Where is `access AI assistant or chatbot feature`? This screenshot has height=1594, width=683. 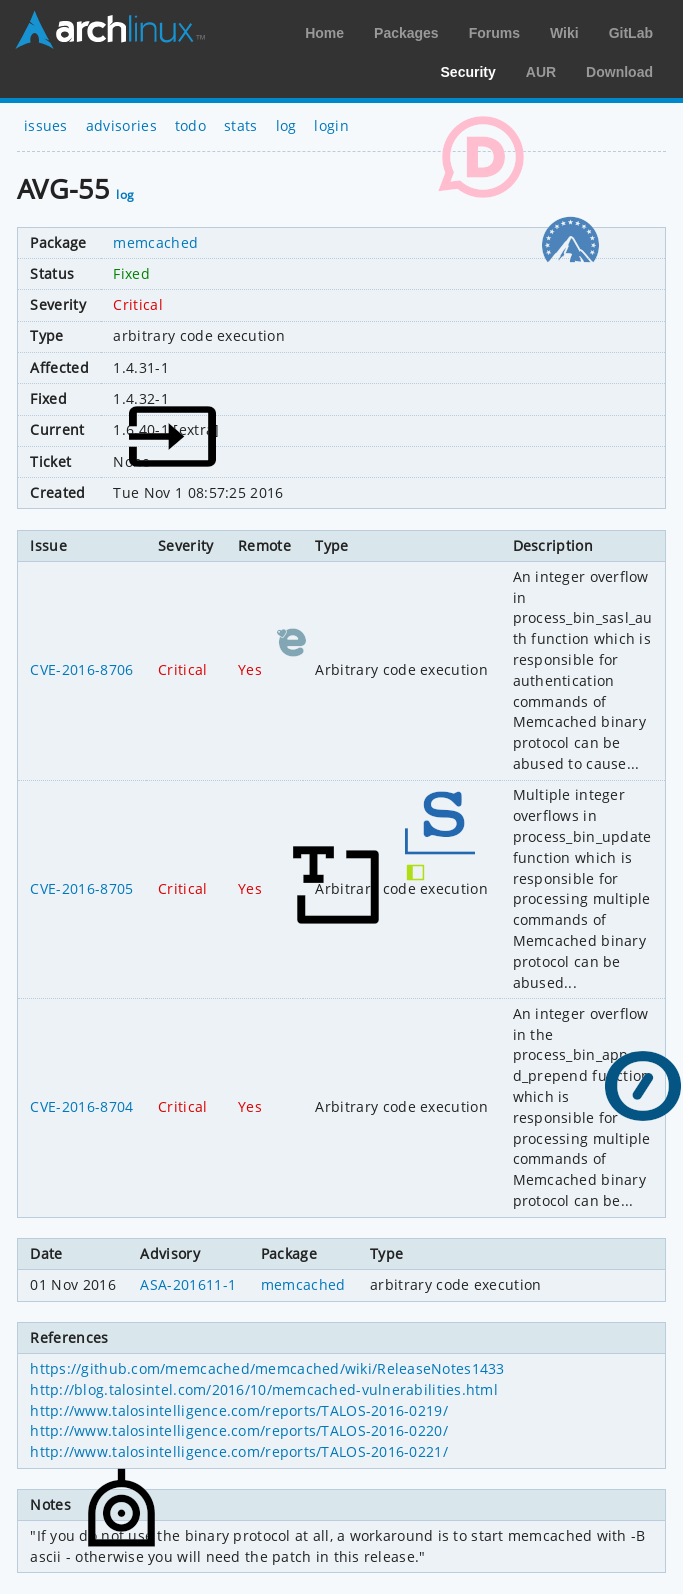 access AI assistant or chatbot feature is located at coordinates (121, 1509).